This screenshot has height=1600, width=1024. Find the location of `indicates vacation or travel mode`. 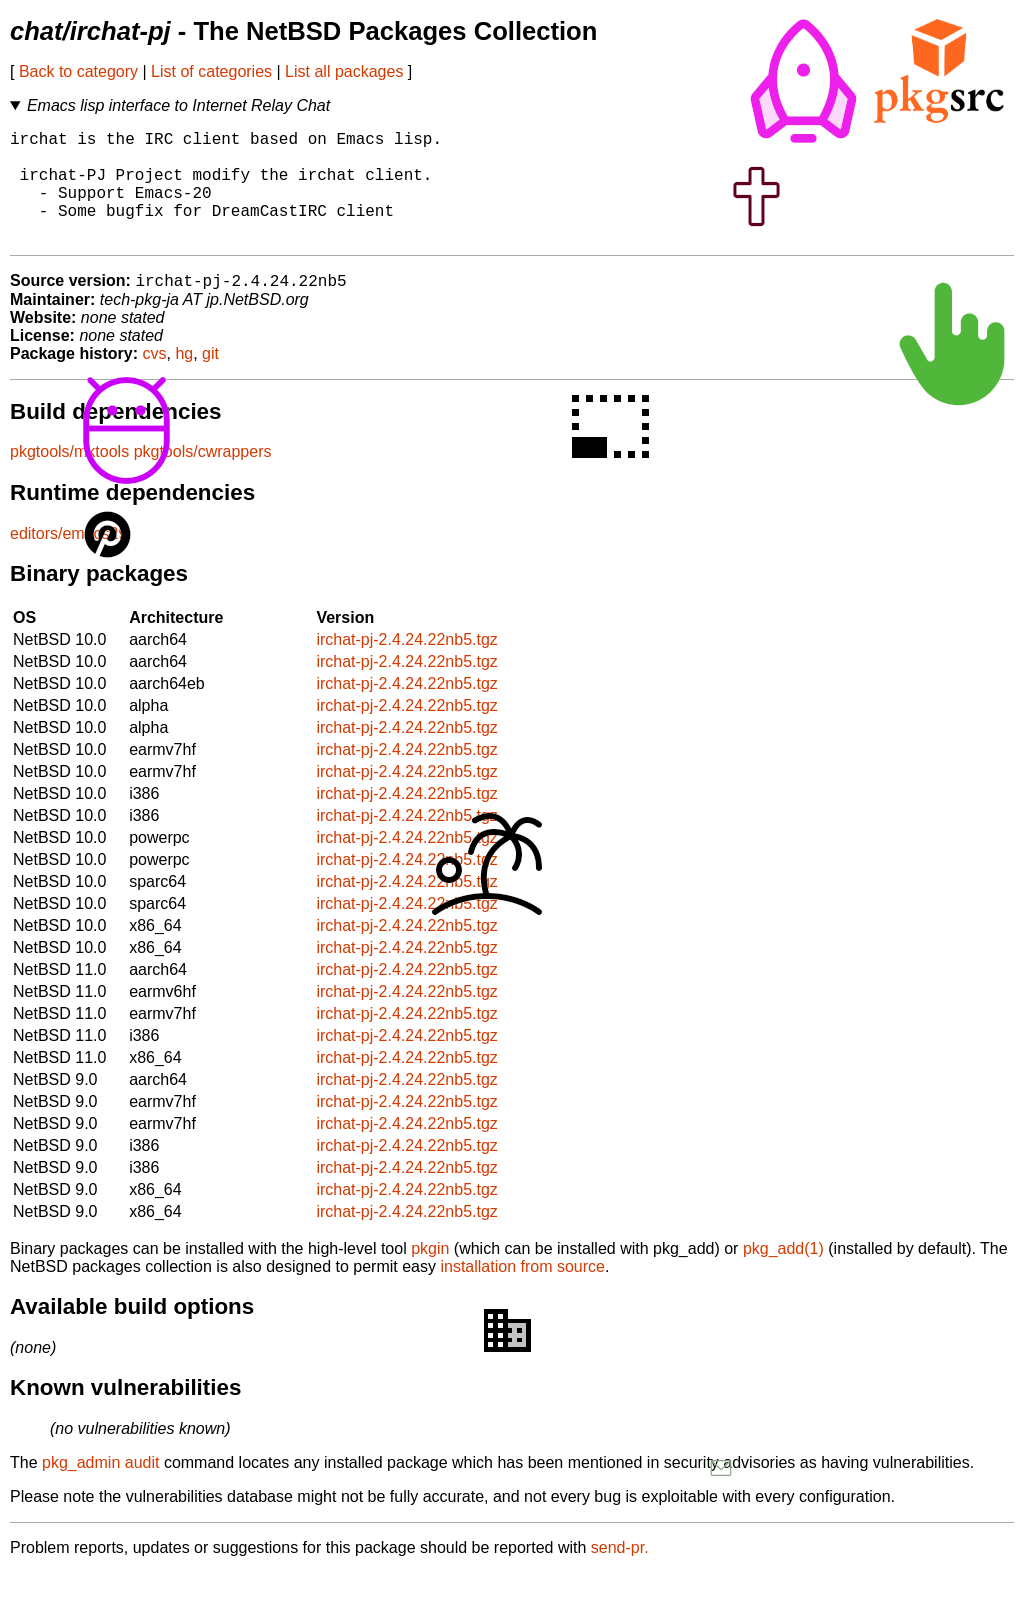

indicates vacation or travel mode is located at coordinates (487, 864).